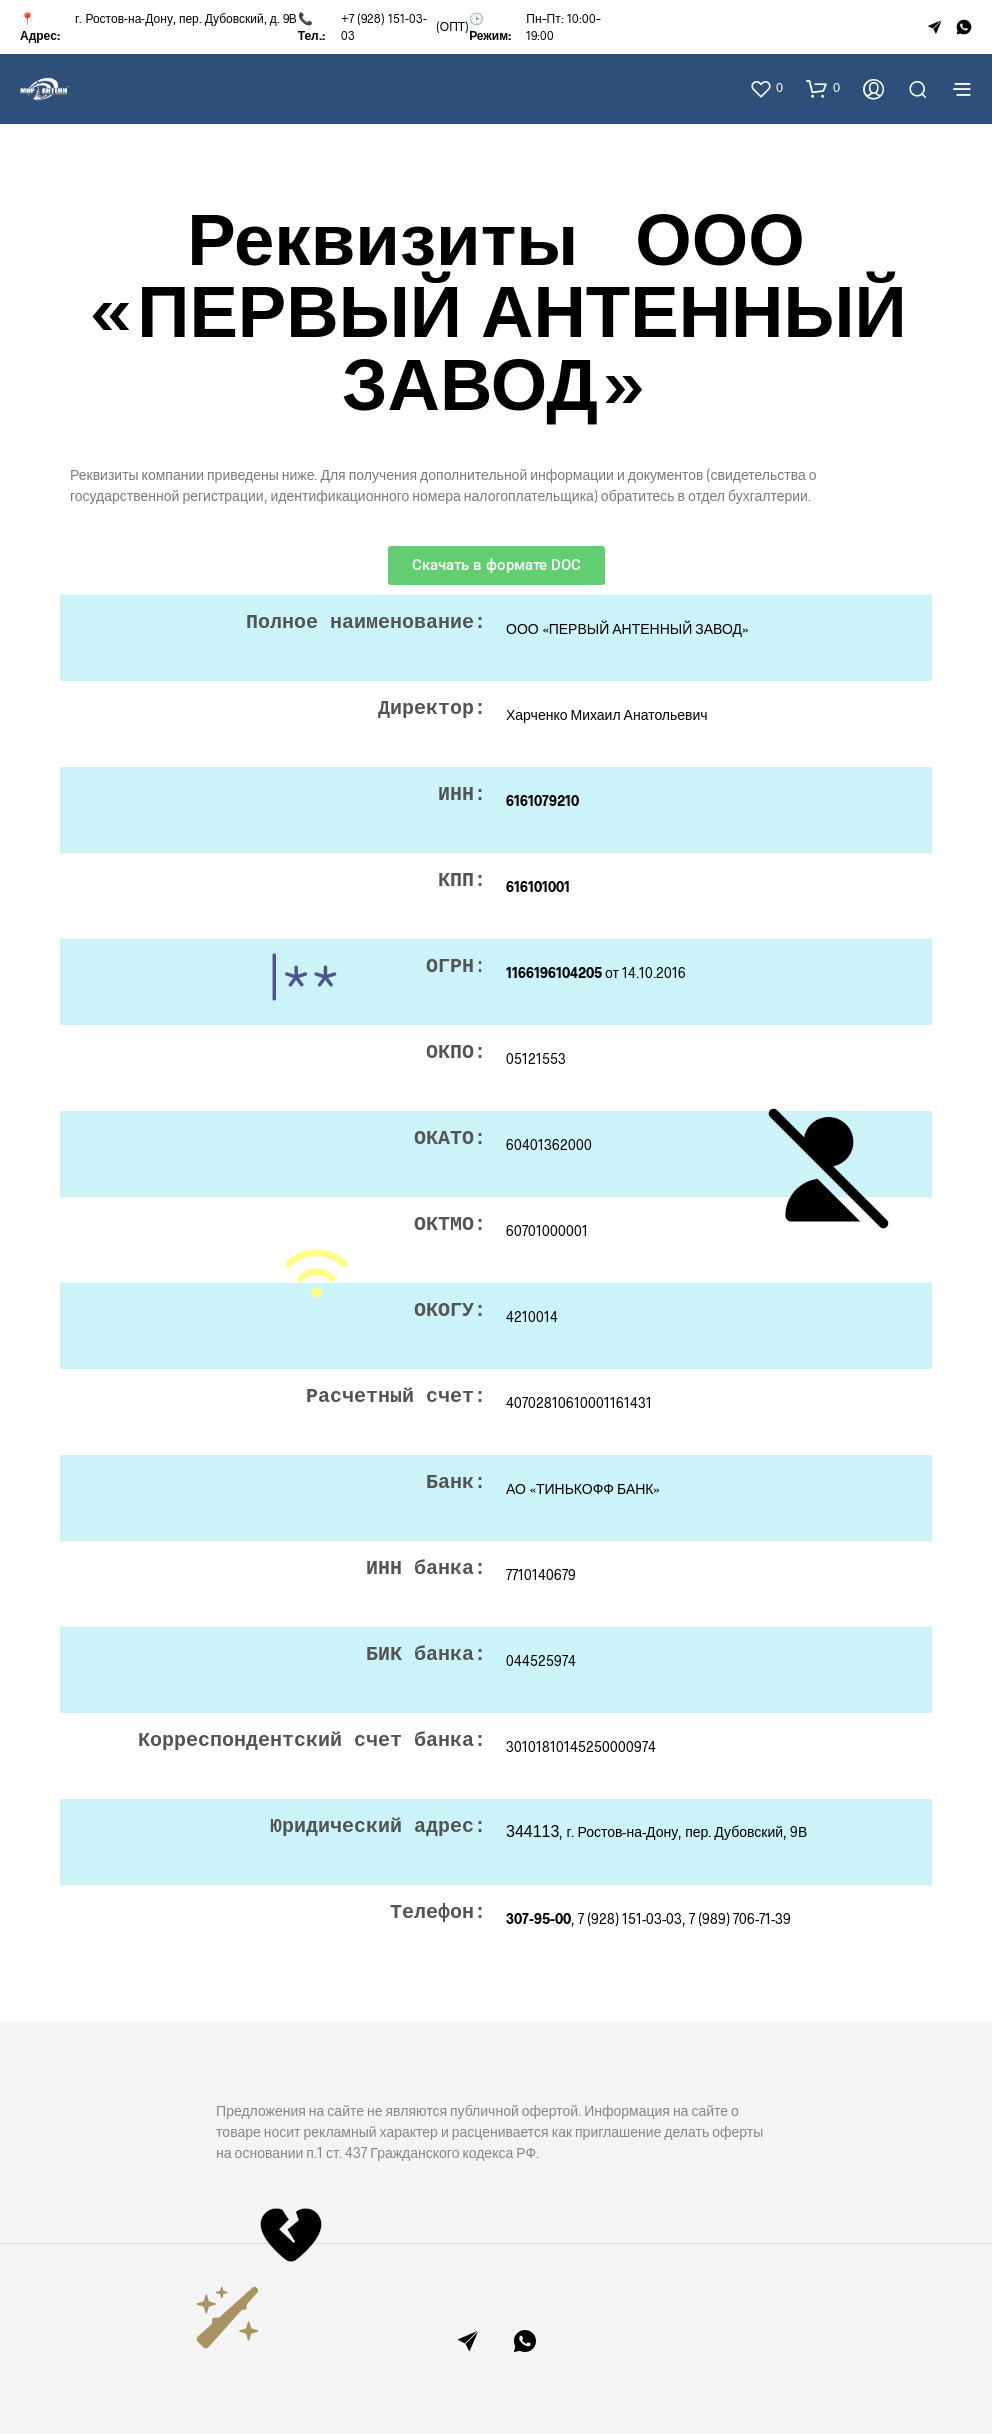  I want to click on unlike or remove from favorites, so click(291, 2235).